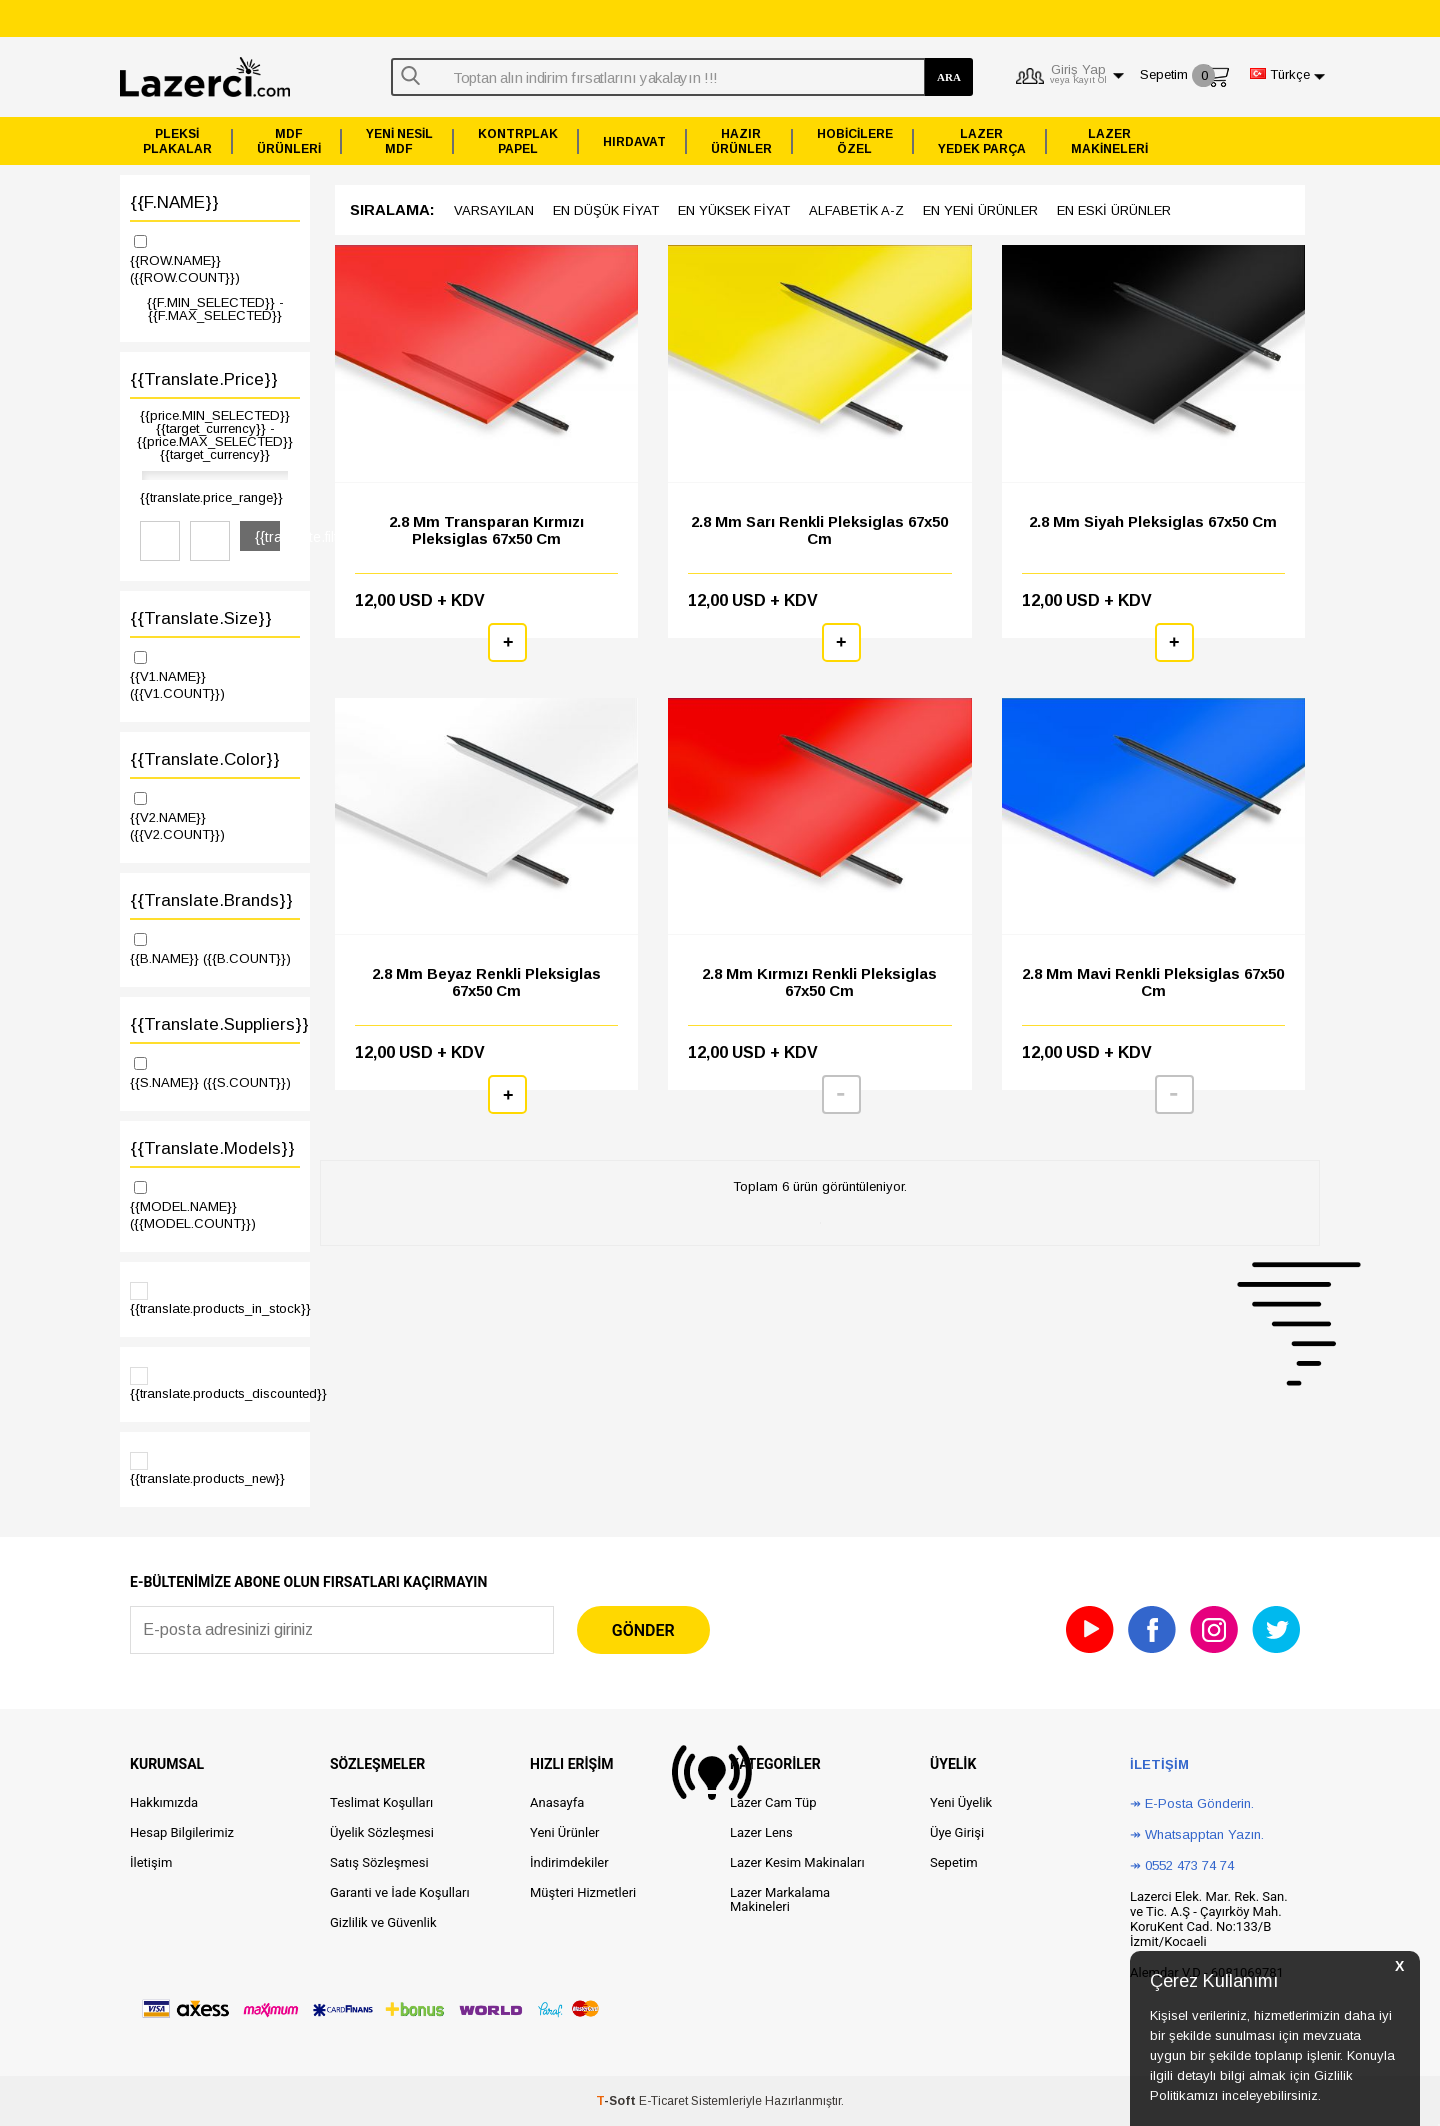  Describe the element at coordinates (712, 1772) in the screenshot. I see `view AI-powered predictions or suggestions` at that location.